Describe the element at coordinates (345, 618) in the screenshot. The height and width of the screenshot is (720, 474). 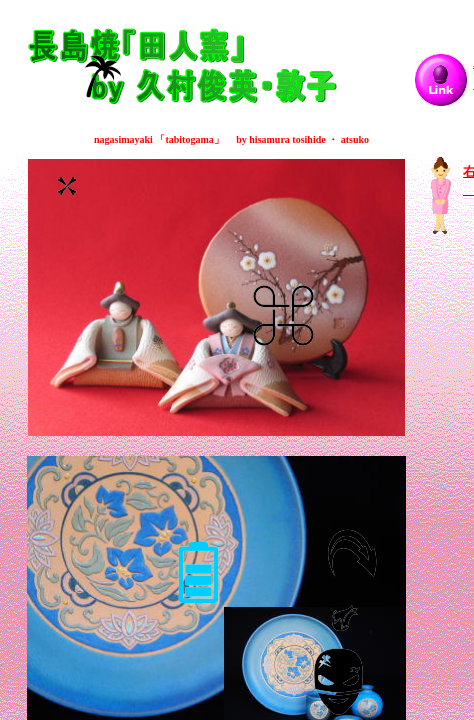
I see `indicates a new sprout or growth stage in a farming game` at that location.